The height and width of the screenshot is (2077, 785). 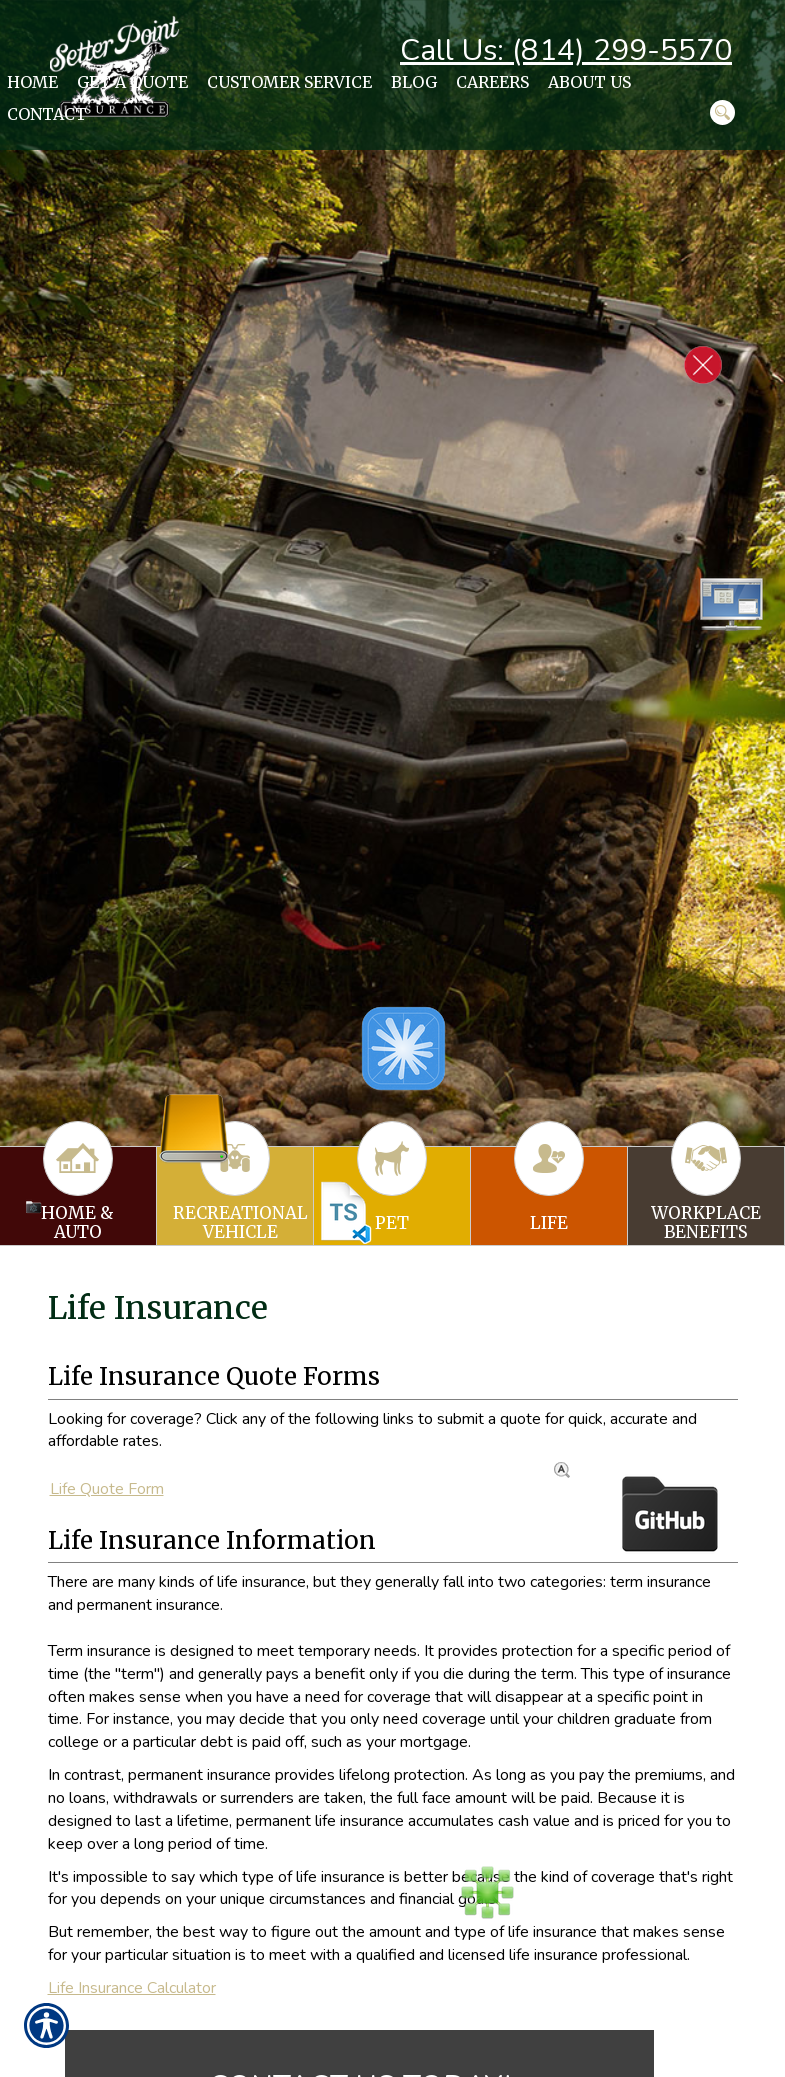 What do you see at coordinates (703, 365) in the screenshot?
I see `indicates a file or content that cannot be read or accessed` at bounding box center [703, 365].